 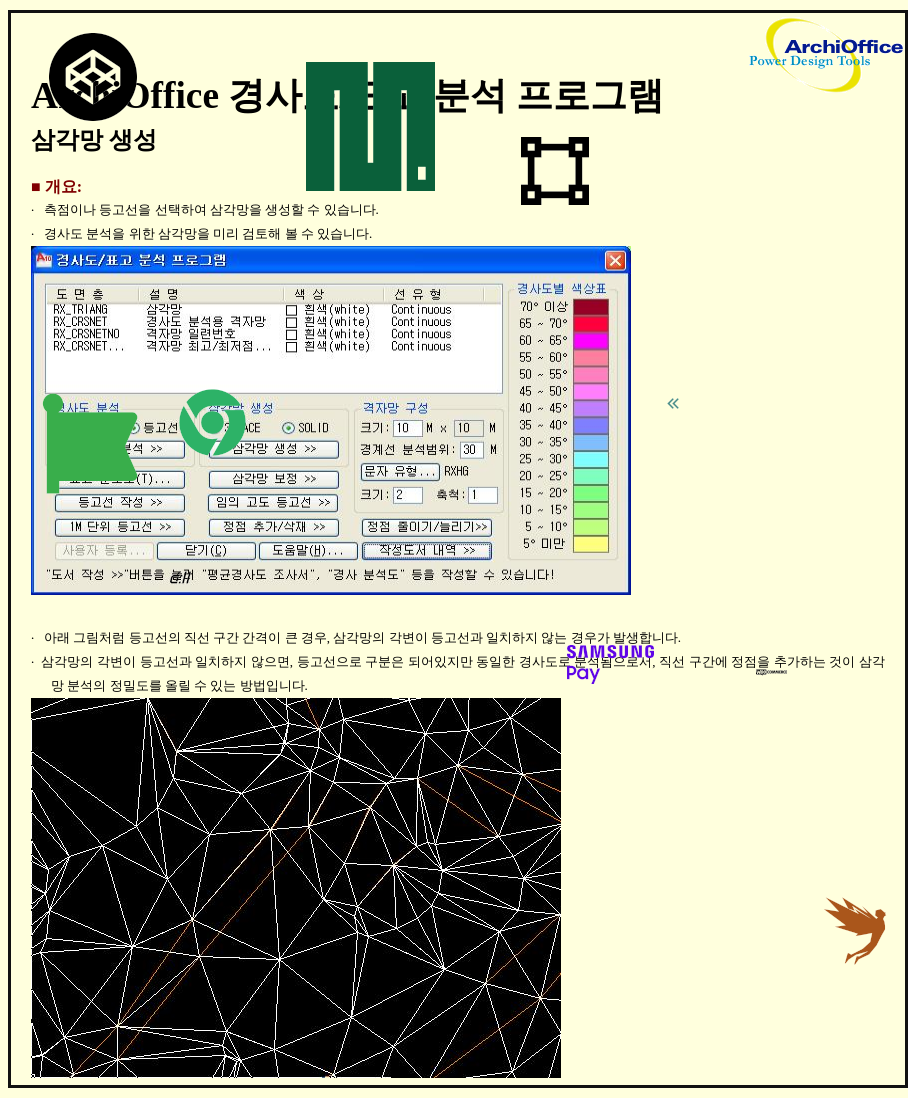 I want to click on studiovinari brand logo, so click(x=855, y=931).